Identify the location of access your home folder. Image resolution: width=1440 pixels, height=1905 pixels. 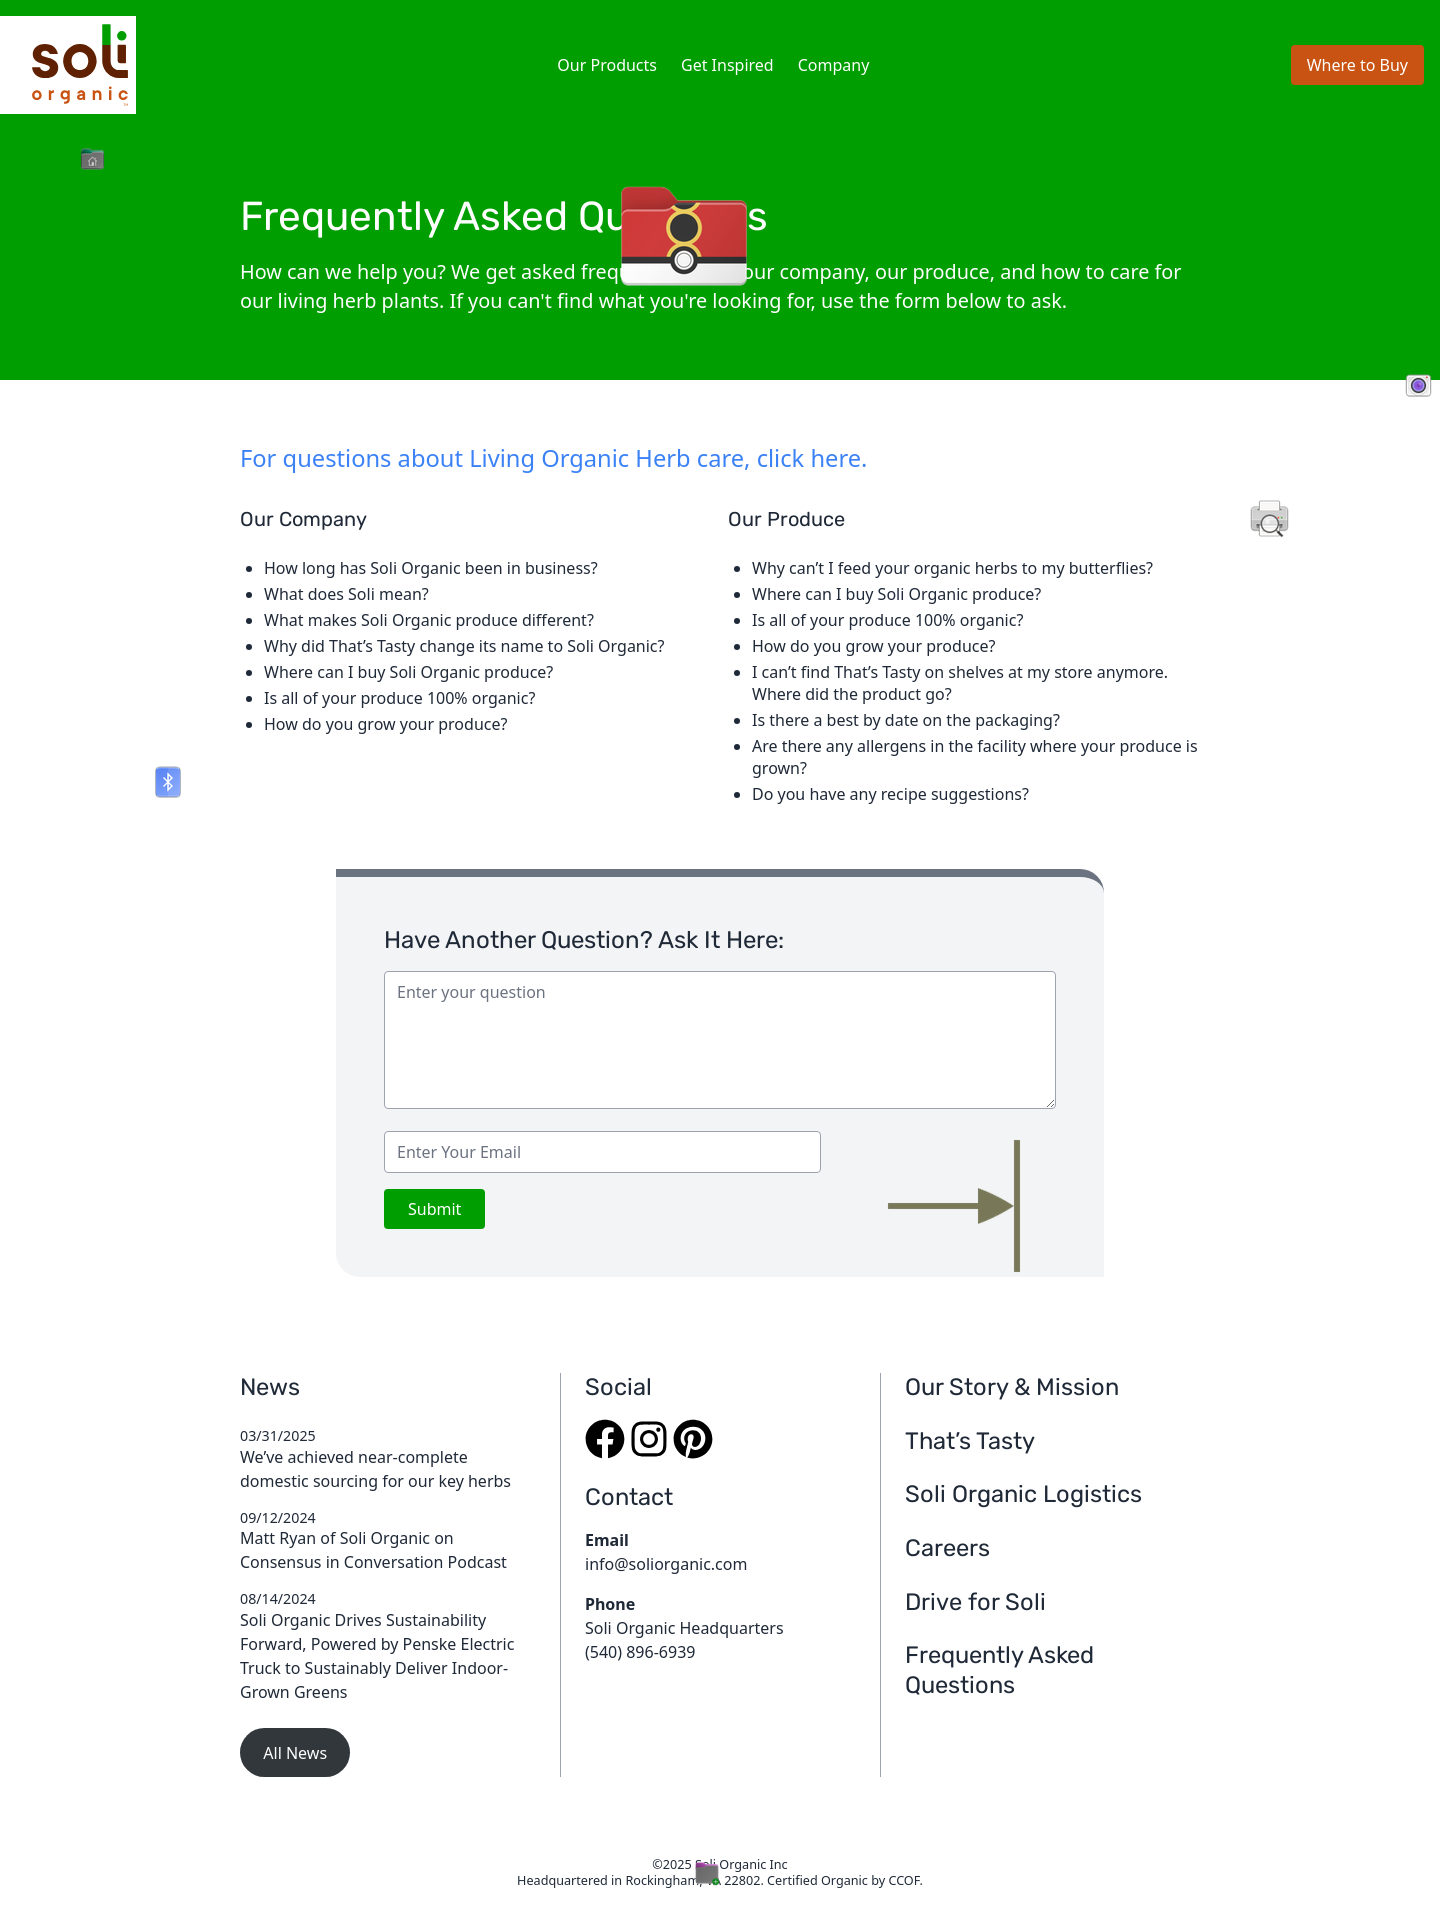
(92, 158).